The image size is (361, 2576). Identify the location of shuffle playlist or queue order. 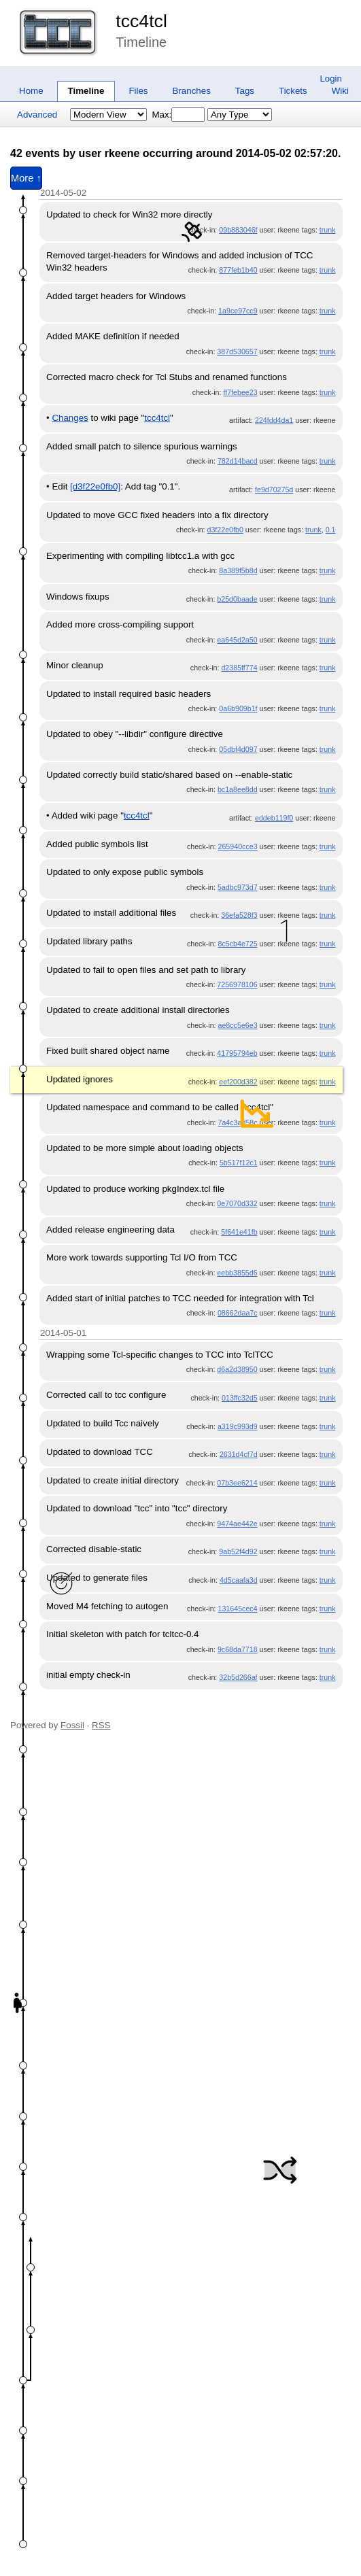
(279, 2170).